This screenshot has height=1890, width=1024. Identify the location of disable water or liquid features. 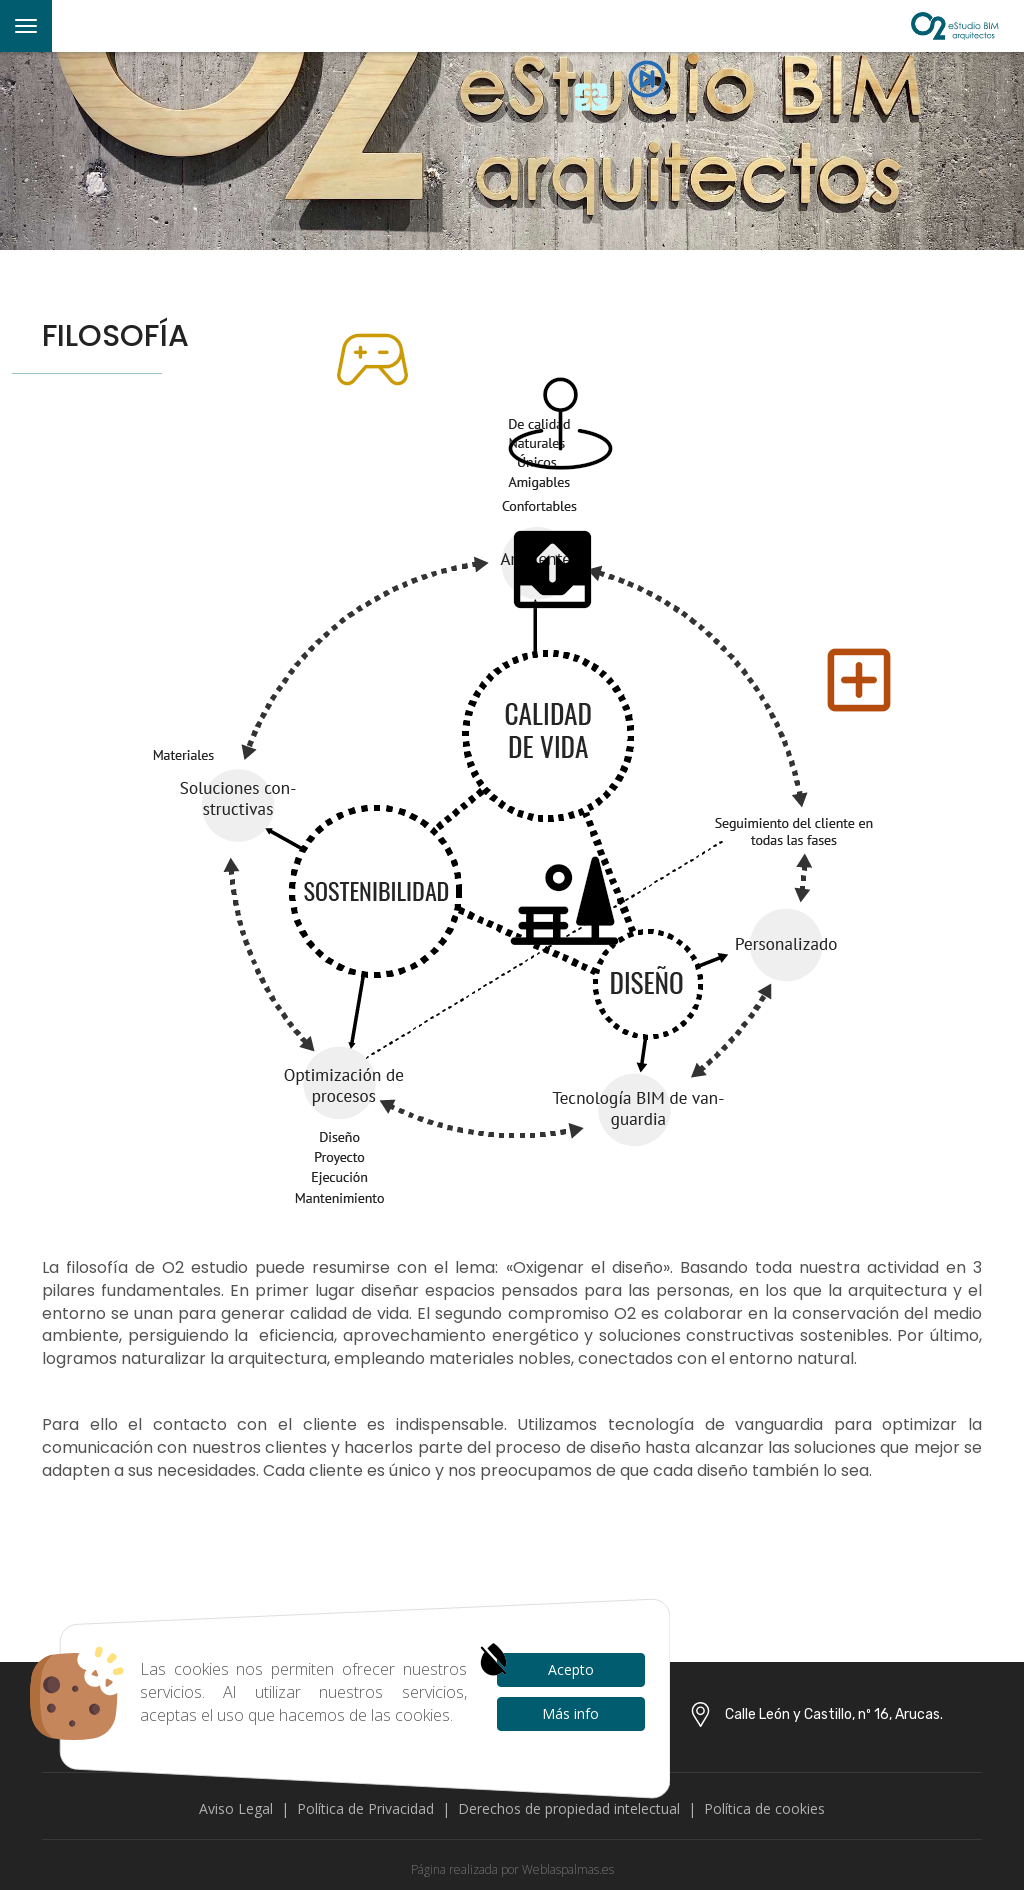
(493, 1660).